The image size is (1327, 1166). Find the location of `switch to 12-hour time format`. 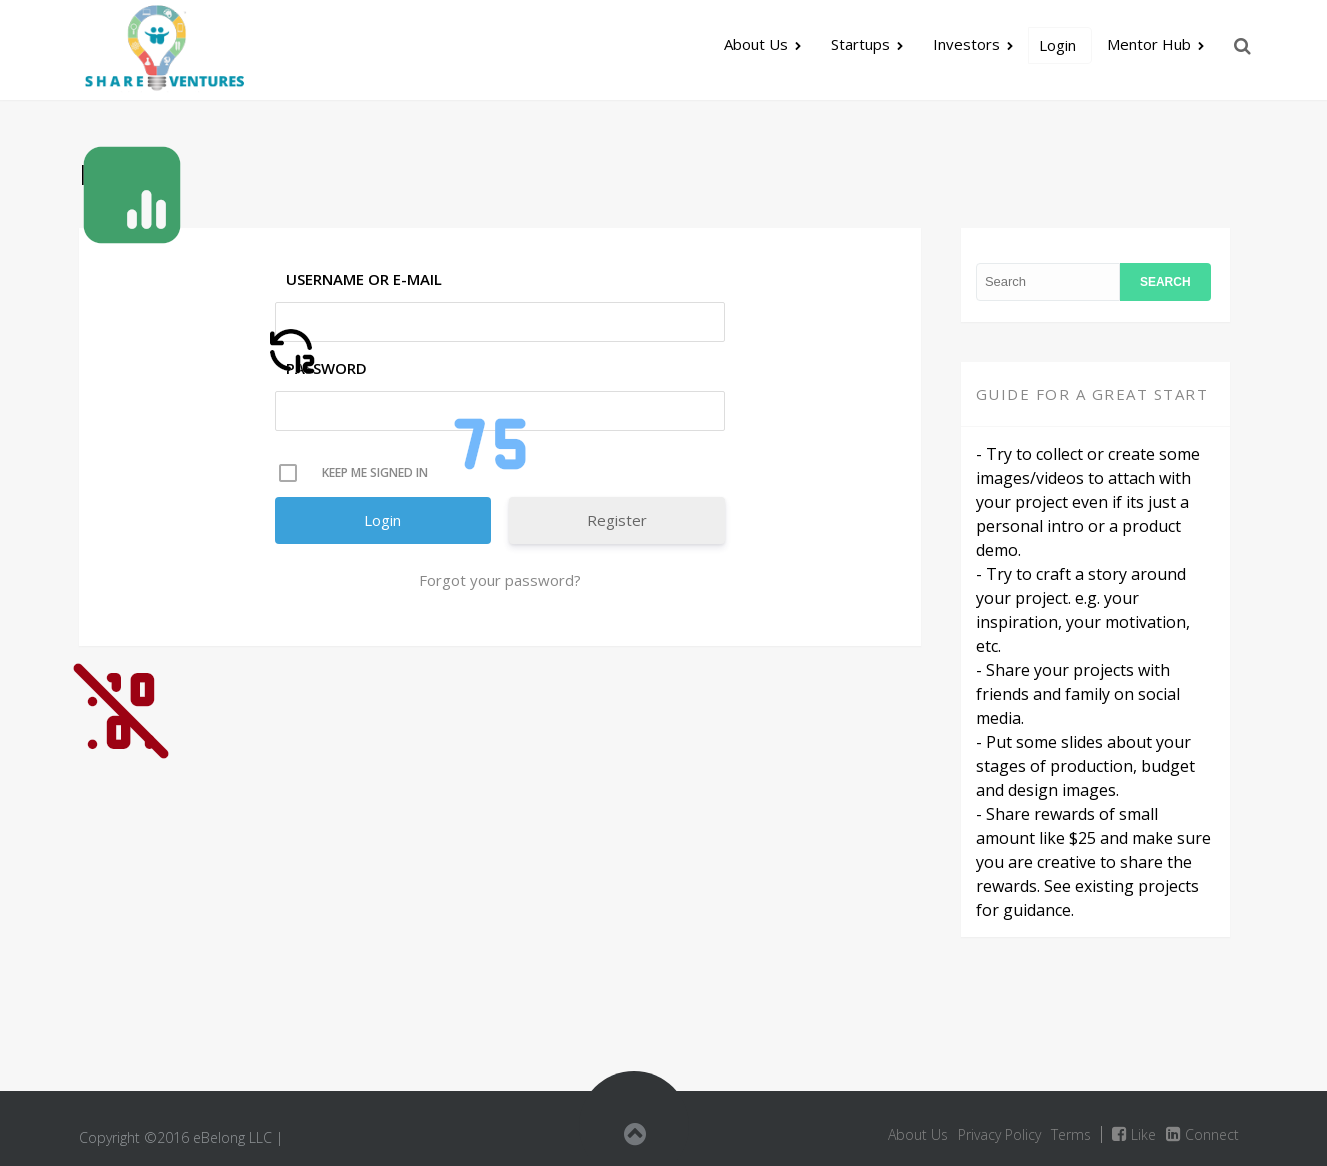

switch to 12-hour time format is located at coordinates (291, 350).